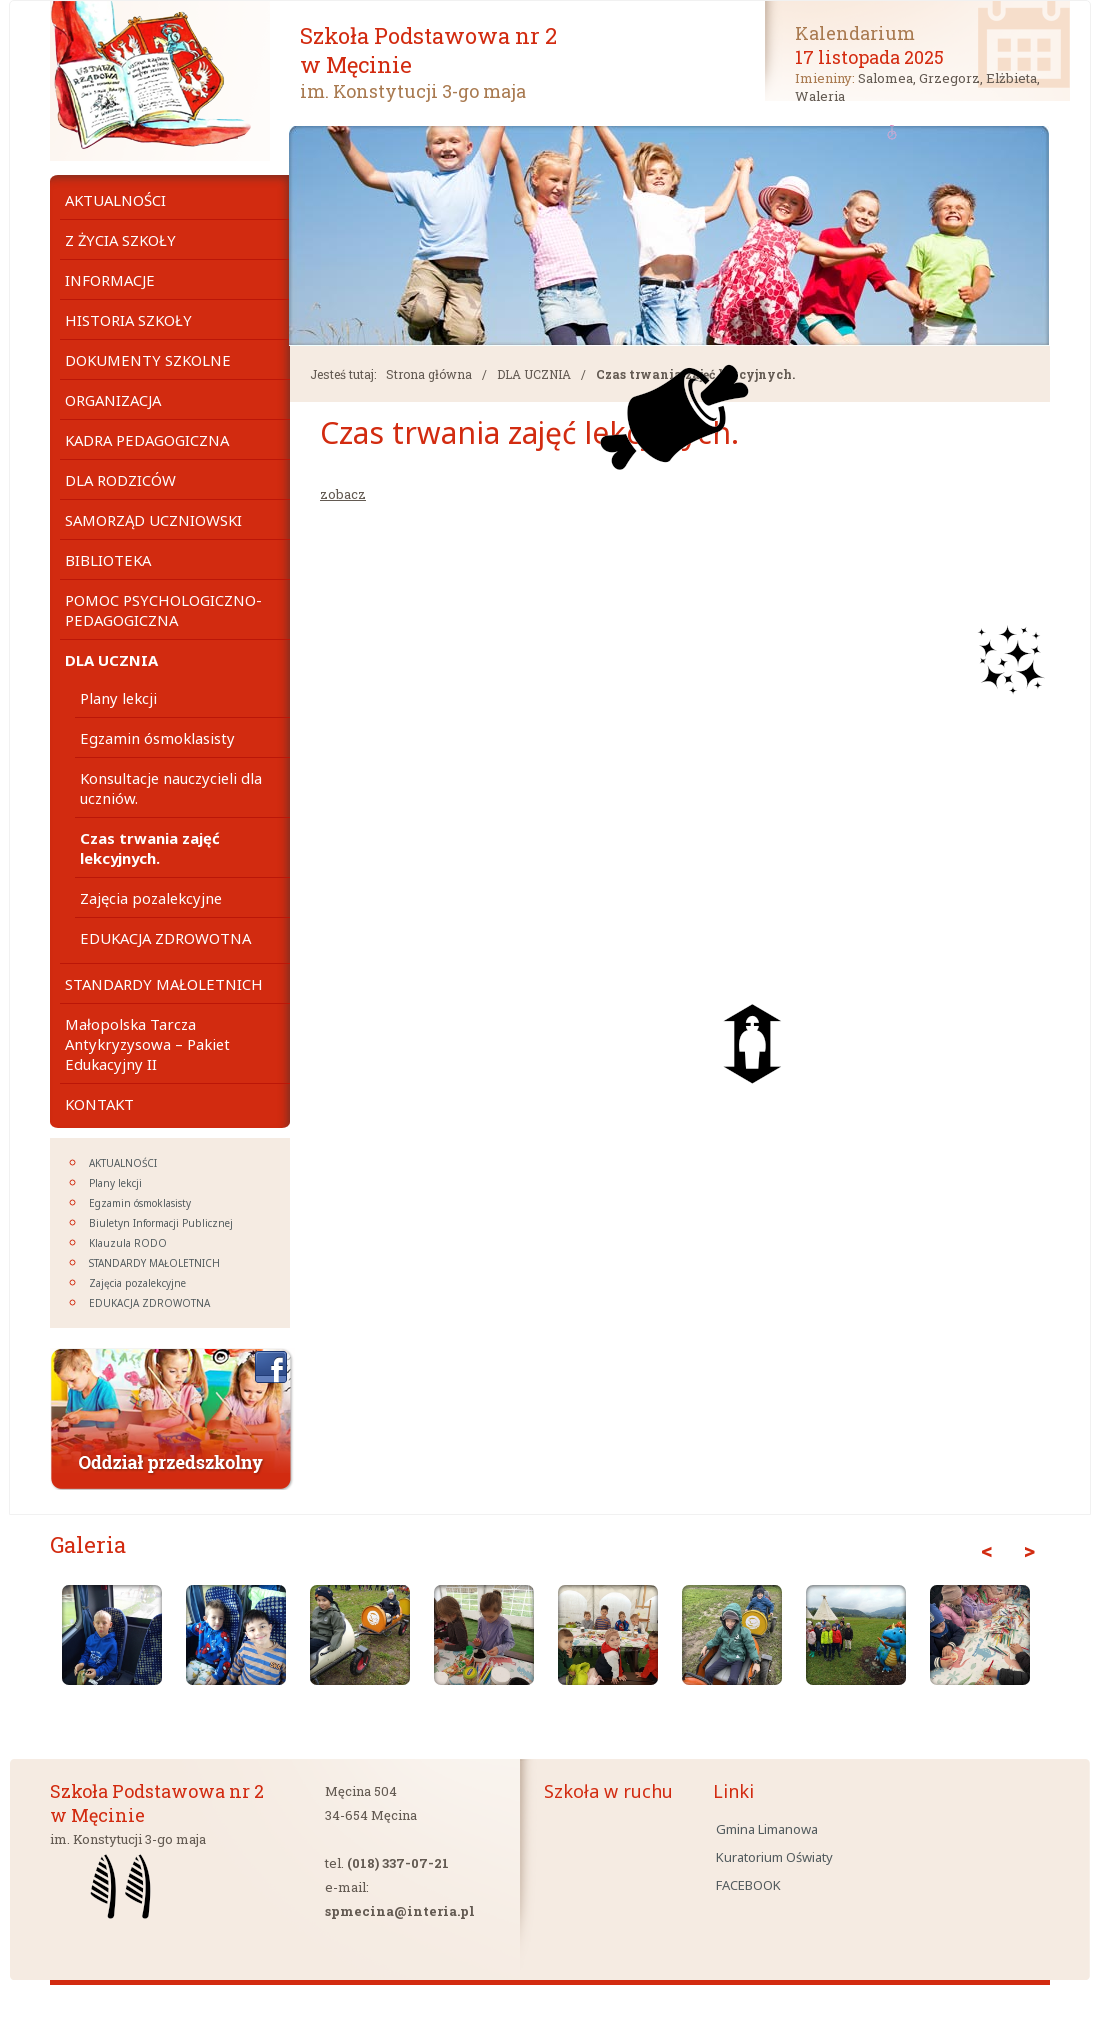 The width and height of the screenshot is (1100, 2035). I want to click on hieroglyph or ancient symbol representing the letter Y, so click(120, 1886).